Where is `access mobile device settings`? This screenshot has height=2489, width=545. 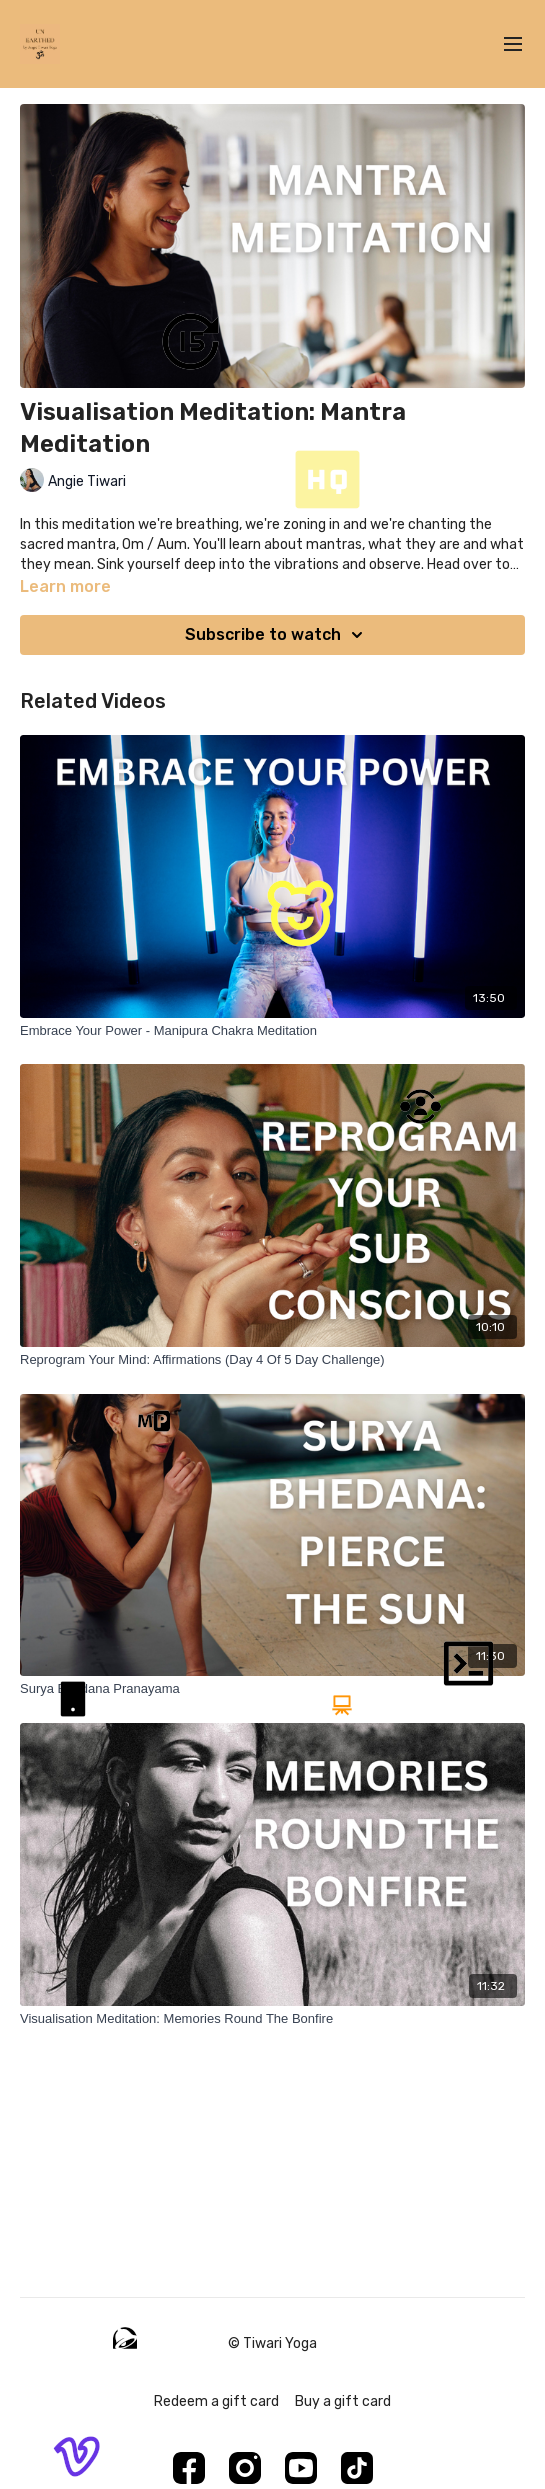
access mobile device settings is located at coordinates (73, 1699).